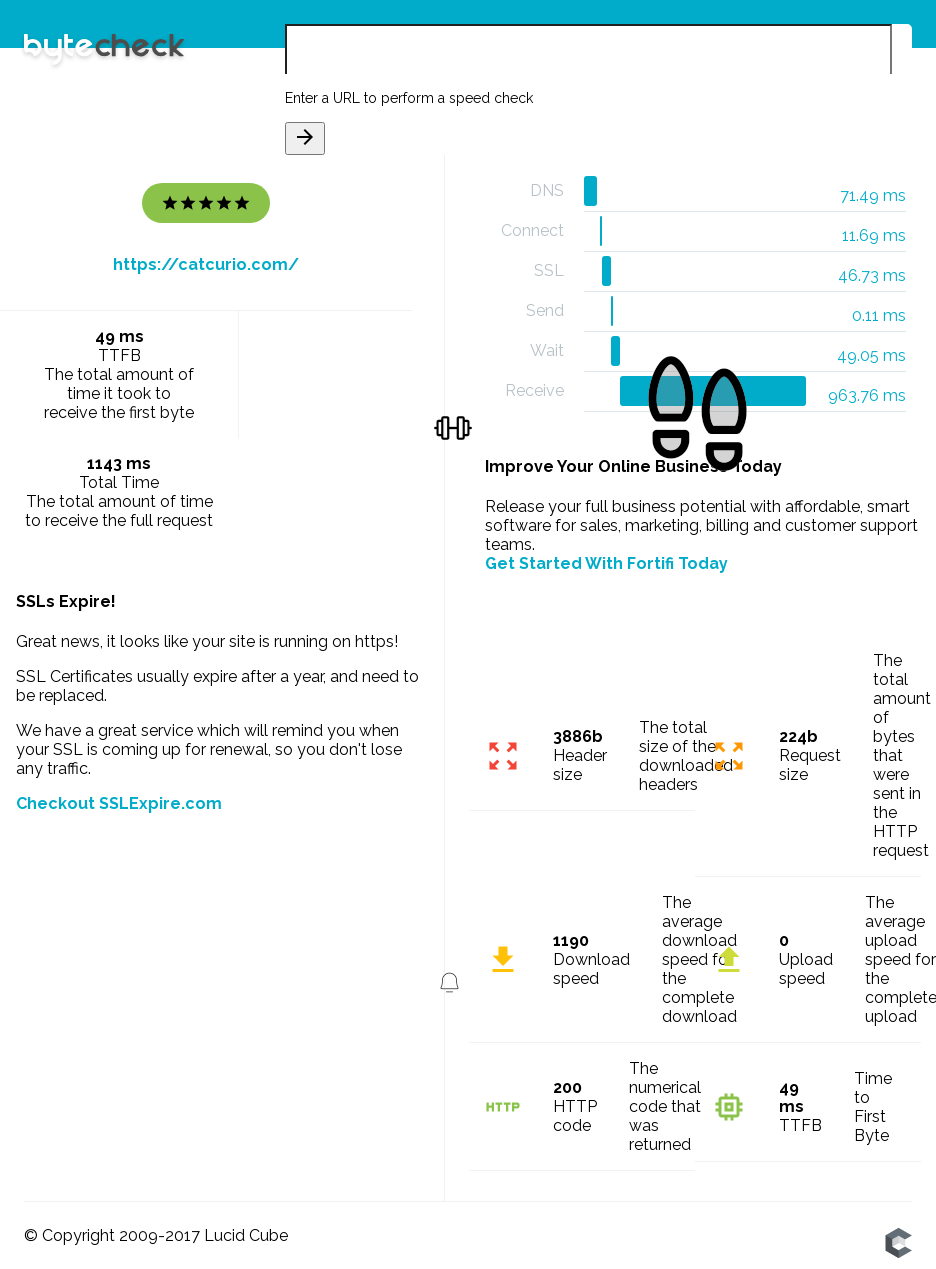 This screenshot has height=1269, width=936. Describe the element at coordinates (697, 413) in the screenshot. I see `track your steps or walking activity` at that location.